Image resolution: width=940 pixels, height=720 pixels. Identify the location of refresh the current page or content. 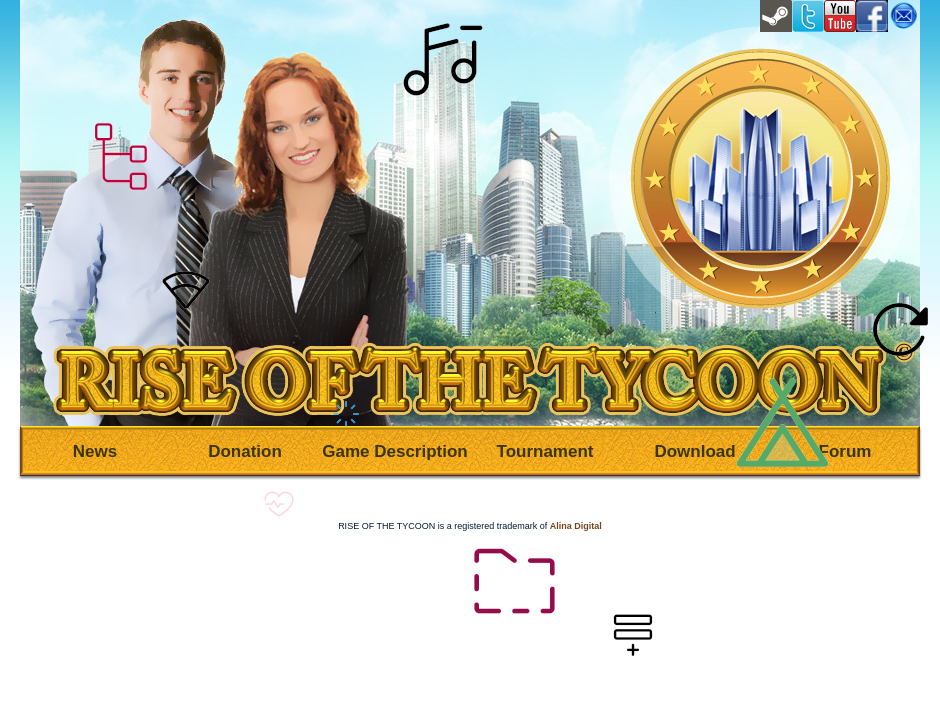
(901, 329).